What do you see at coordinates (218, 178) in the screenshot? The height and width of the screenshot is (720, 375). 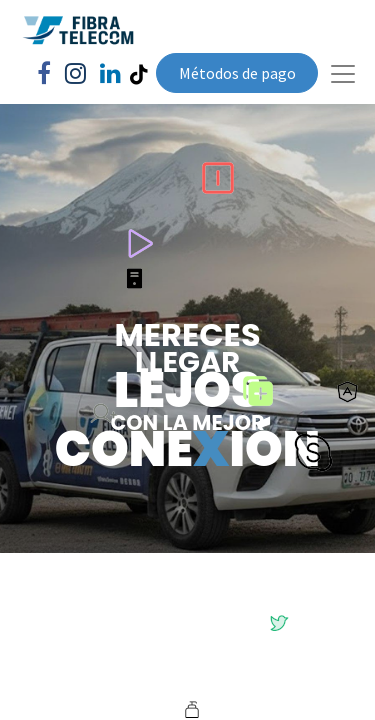 I see `access information or details` at bounding box center [218, 178].